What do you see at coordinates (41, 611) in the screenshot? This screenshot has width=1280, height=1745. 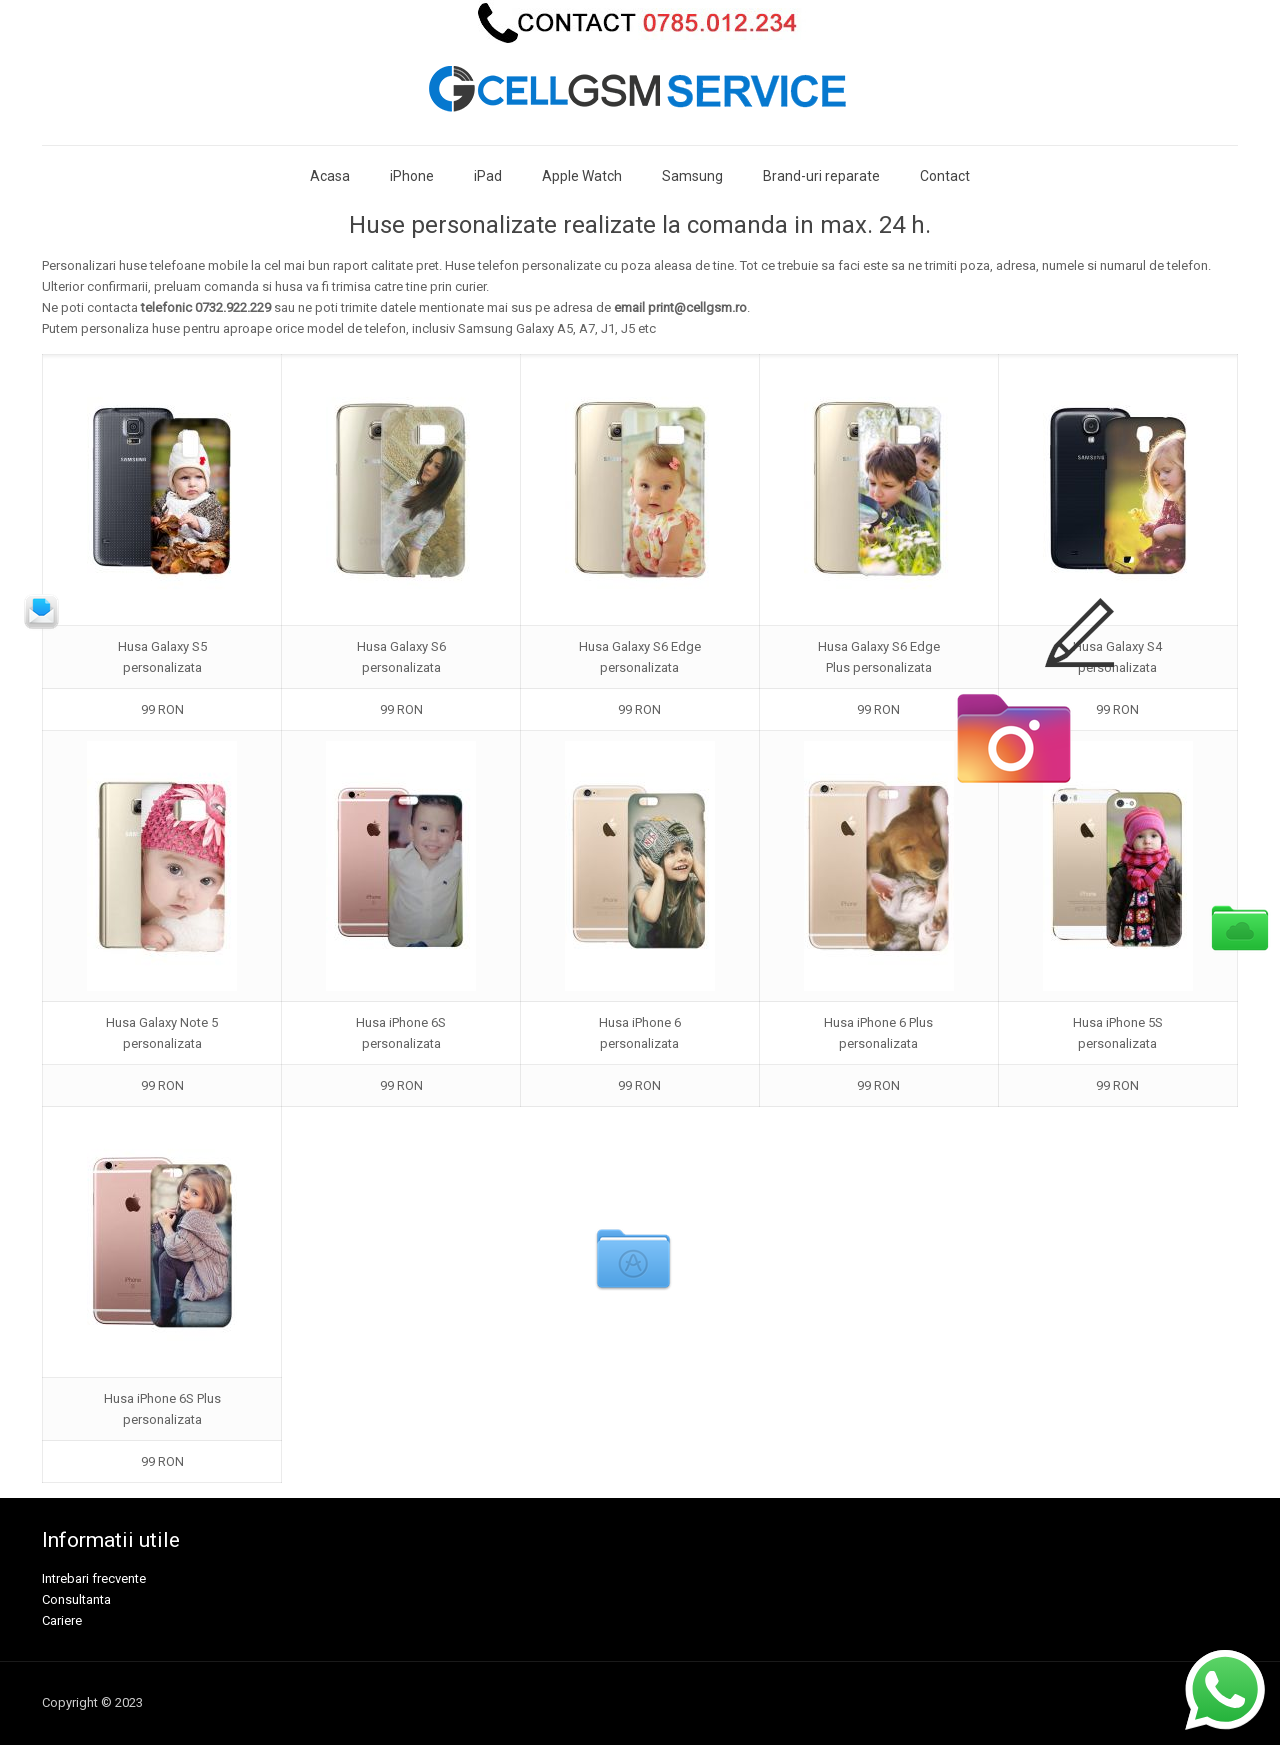 I see `open mailspring email client` at bounding box center [41, 611].